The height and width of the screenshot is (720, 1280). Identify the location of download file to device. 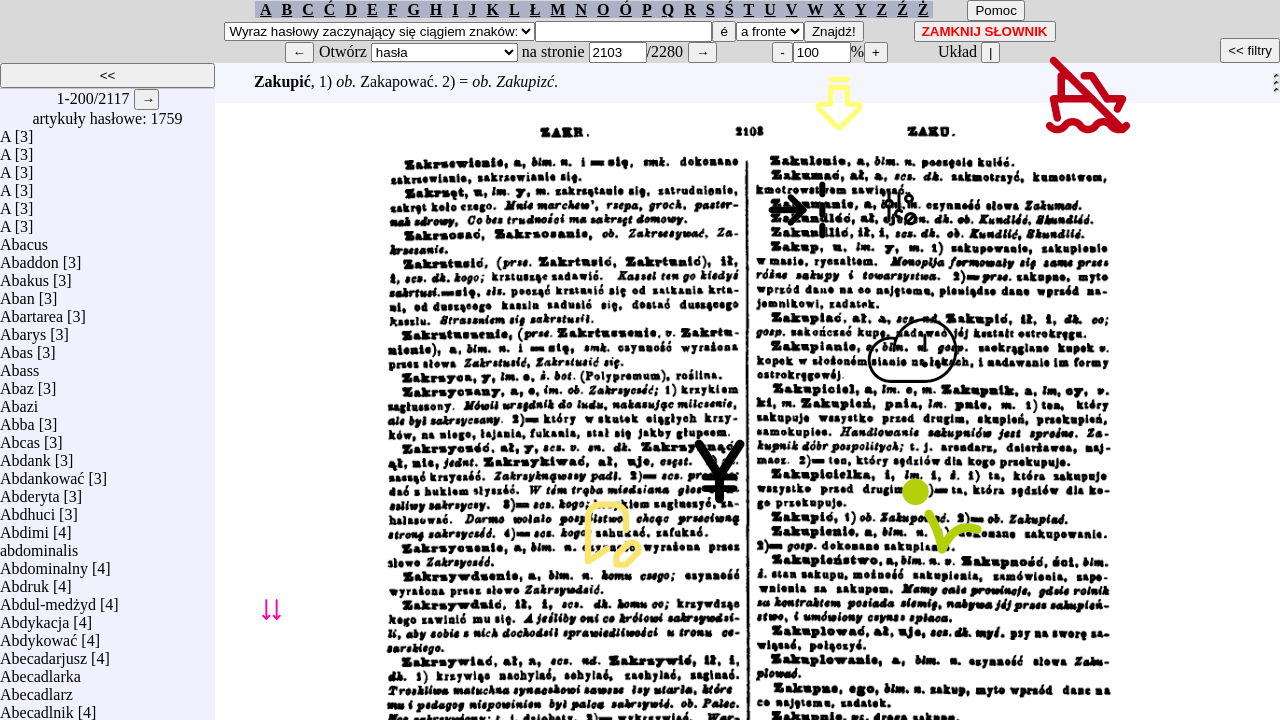
(839, 104).